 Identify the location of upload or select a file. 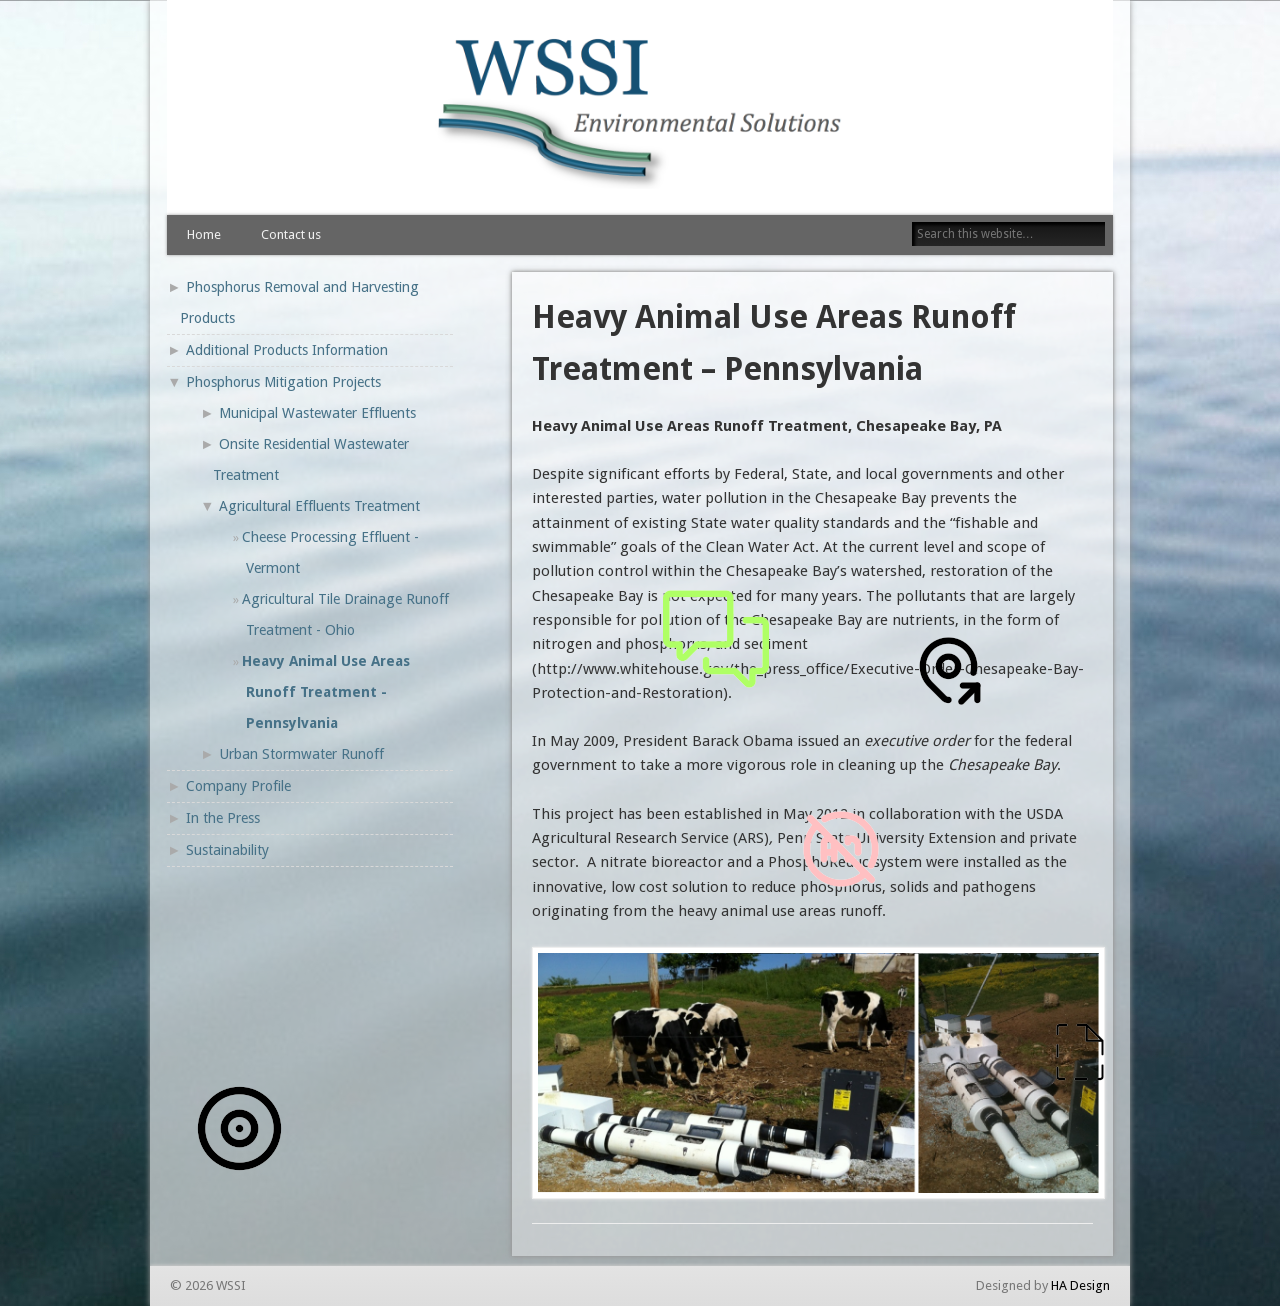
(1080, 1052).